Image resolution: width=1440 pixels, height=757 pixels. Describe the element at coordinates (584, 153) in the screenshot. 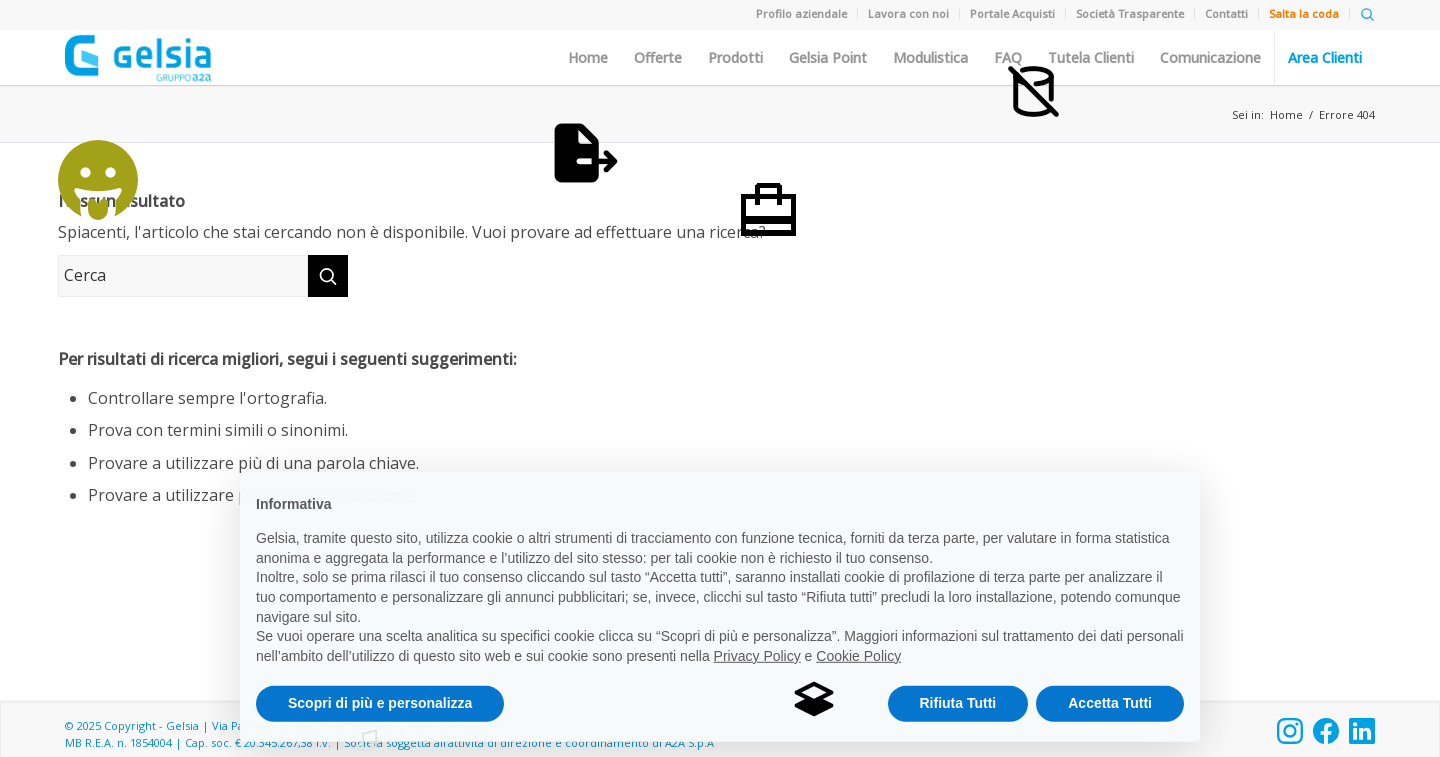

I see `export file to another location or format` at that location.